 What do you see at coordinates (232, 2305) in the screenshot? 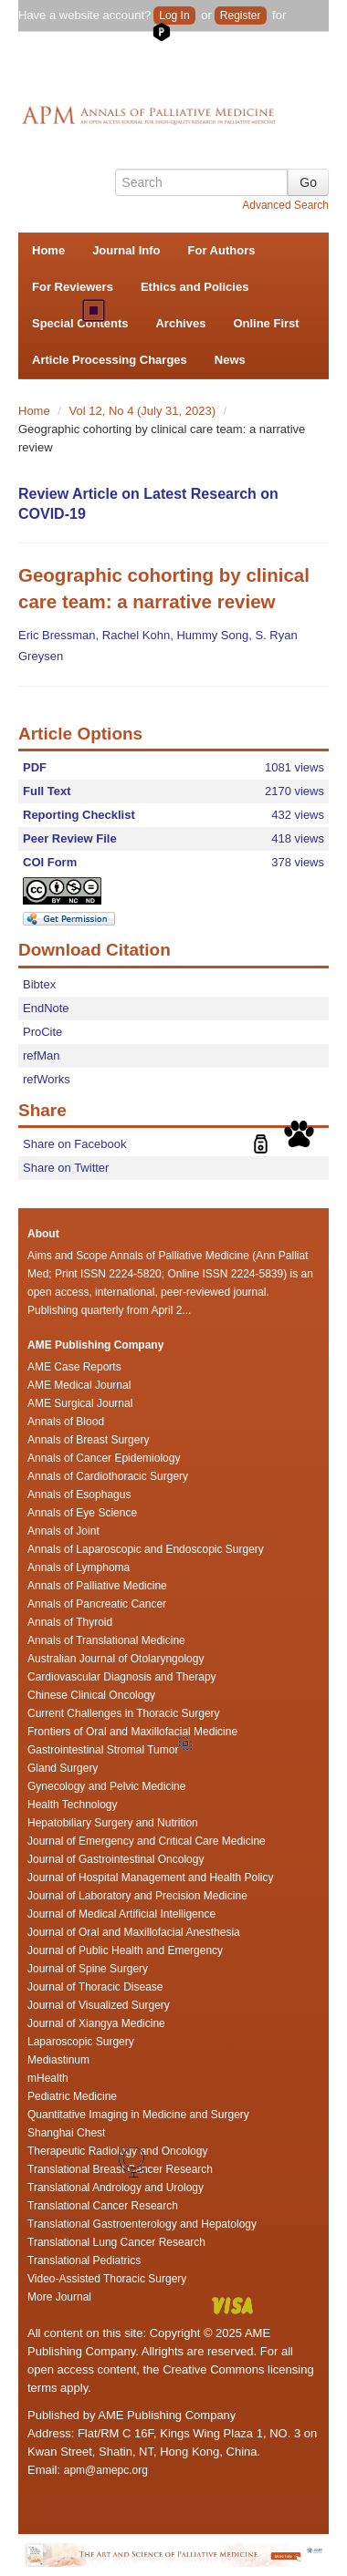
I see `indicates visa card payment option` at bounding box center [232, 2305].